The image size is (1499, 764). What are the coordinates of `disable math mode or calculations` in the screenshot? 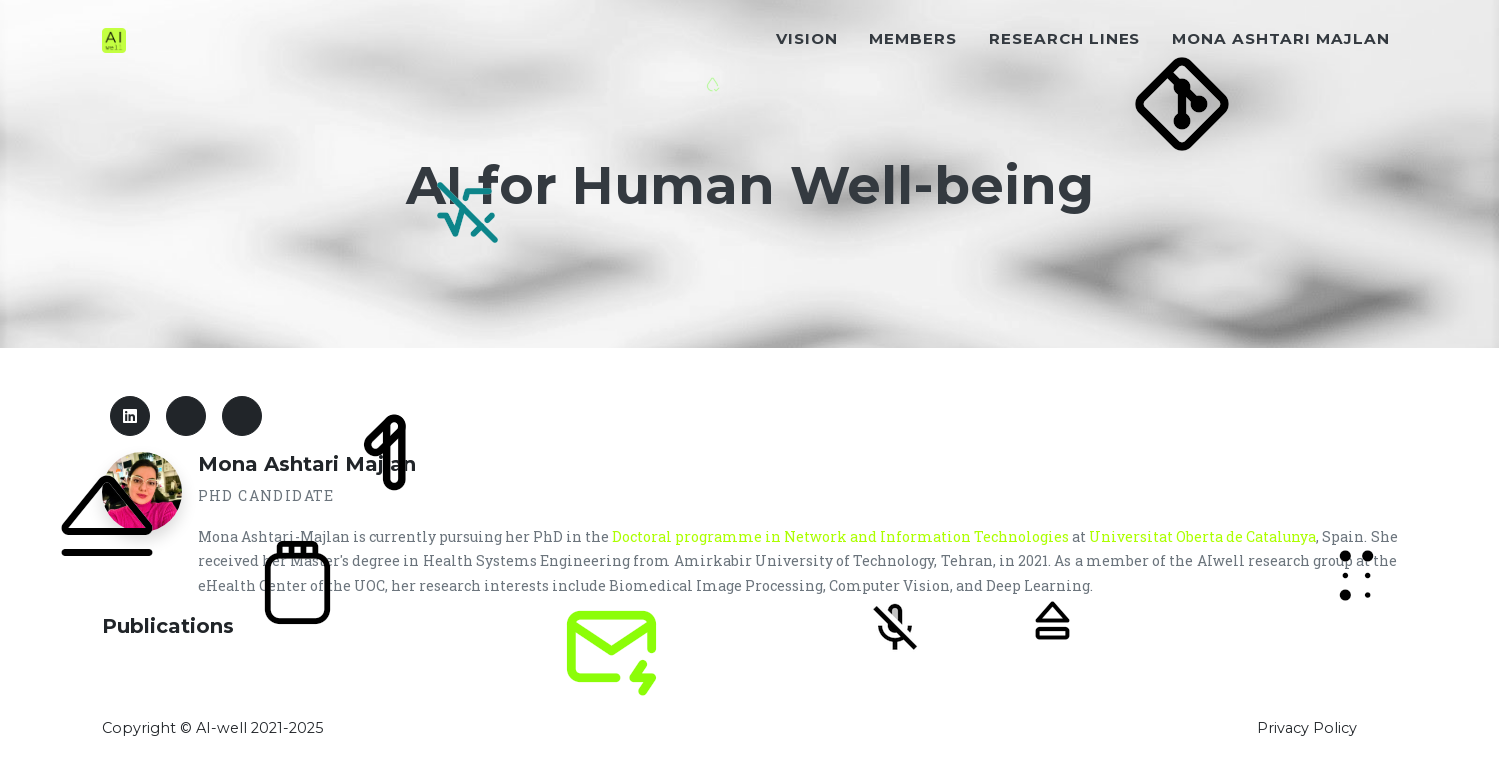 It's located at (467, 212).